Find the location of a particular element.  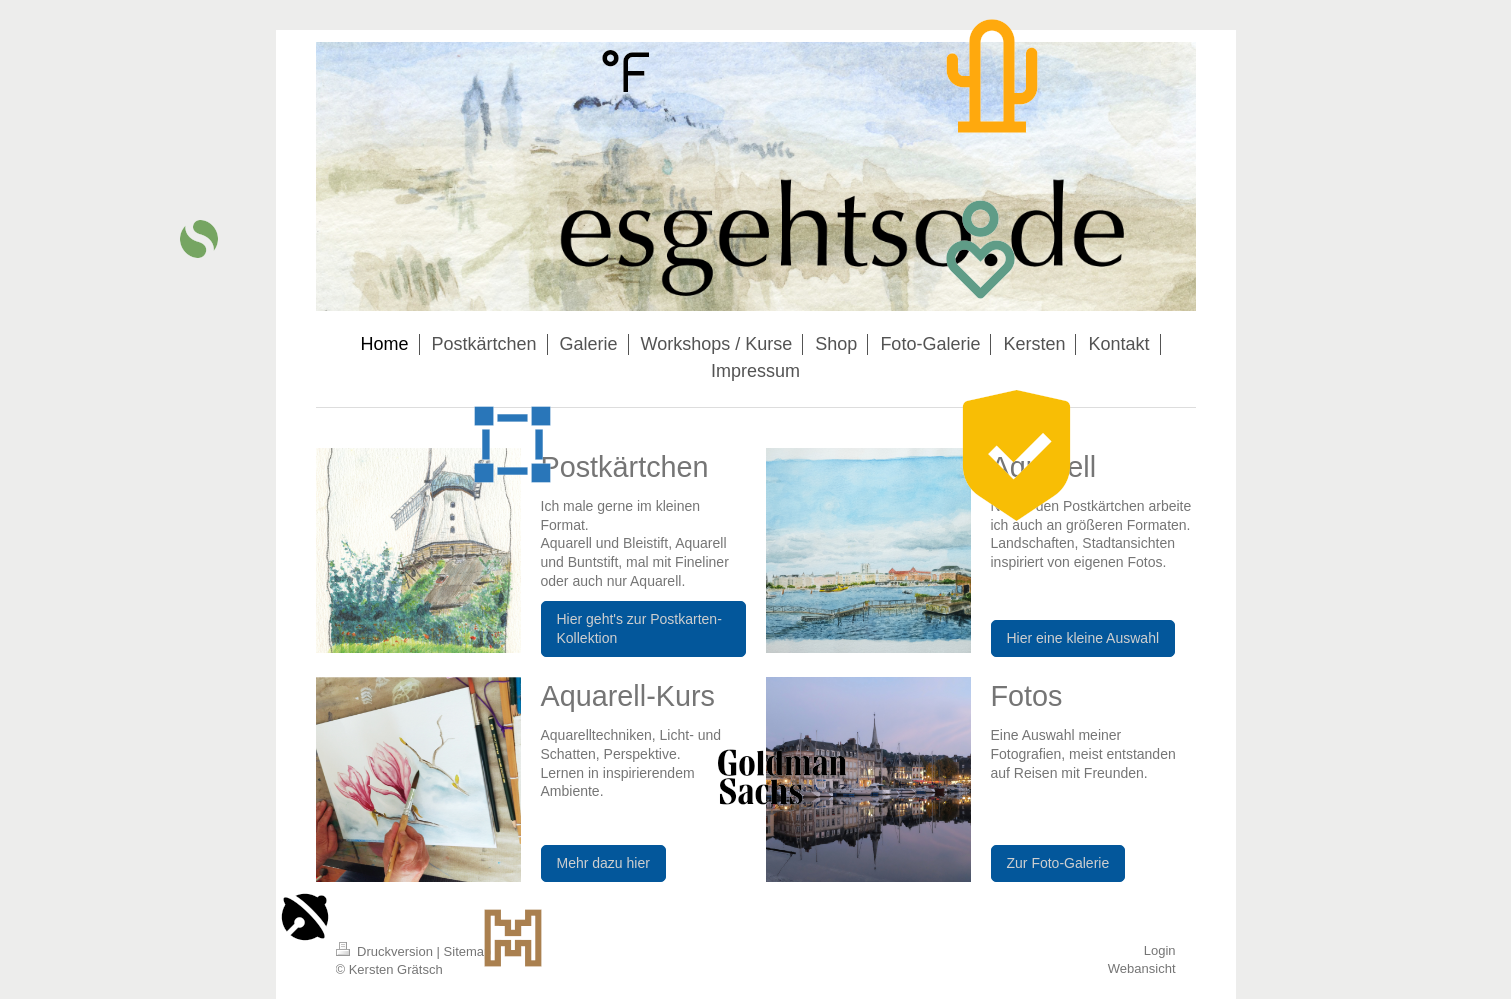

access shape tools or drawing options is located at coordinates (512, 444).